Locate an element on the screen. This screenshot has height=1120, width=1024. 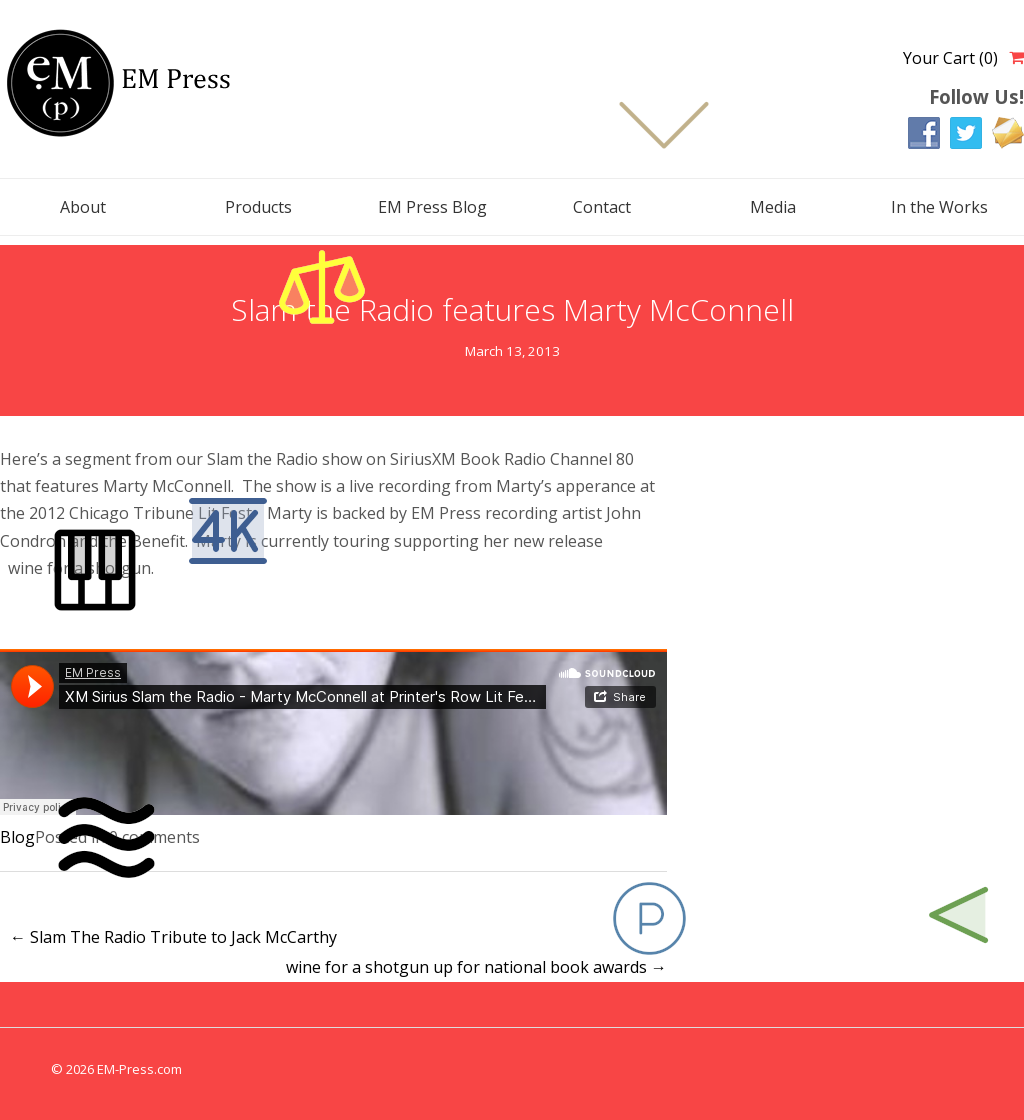
switch to 4K video resolution is located at coordinates (228, 531).